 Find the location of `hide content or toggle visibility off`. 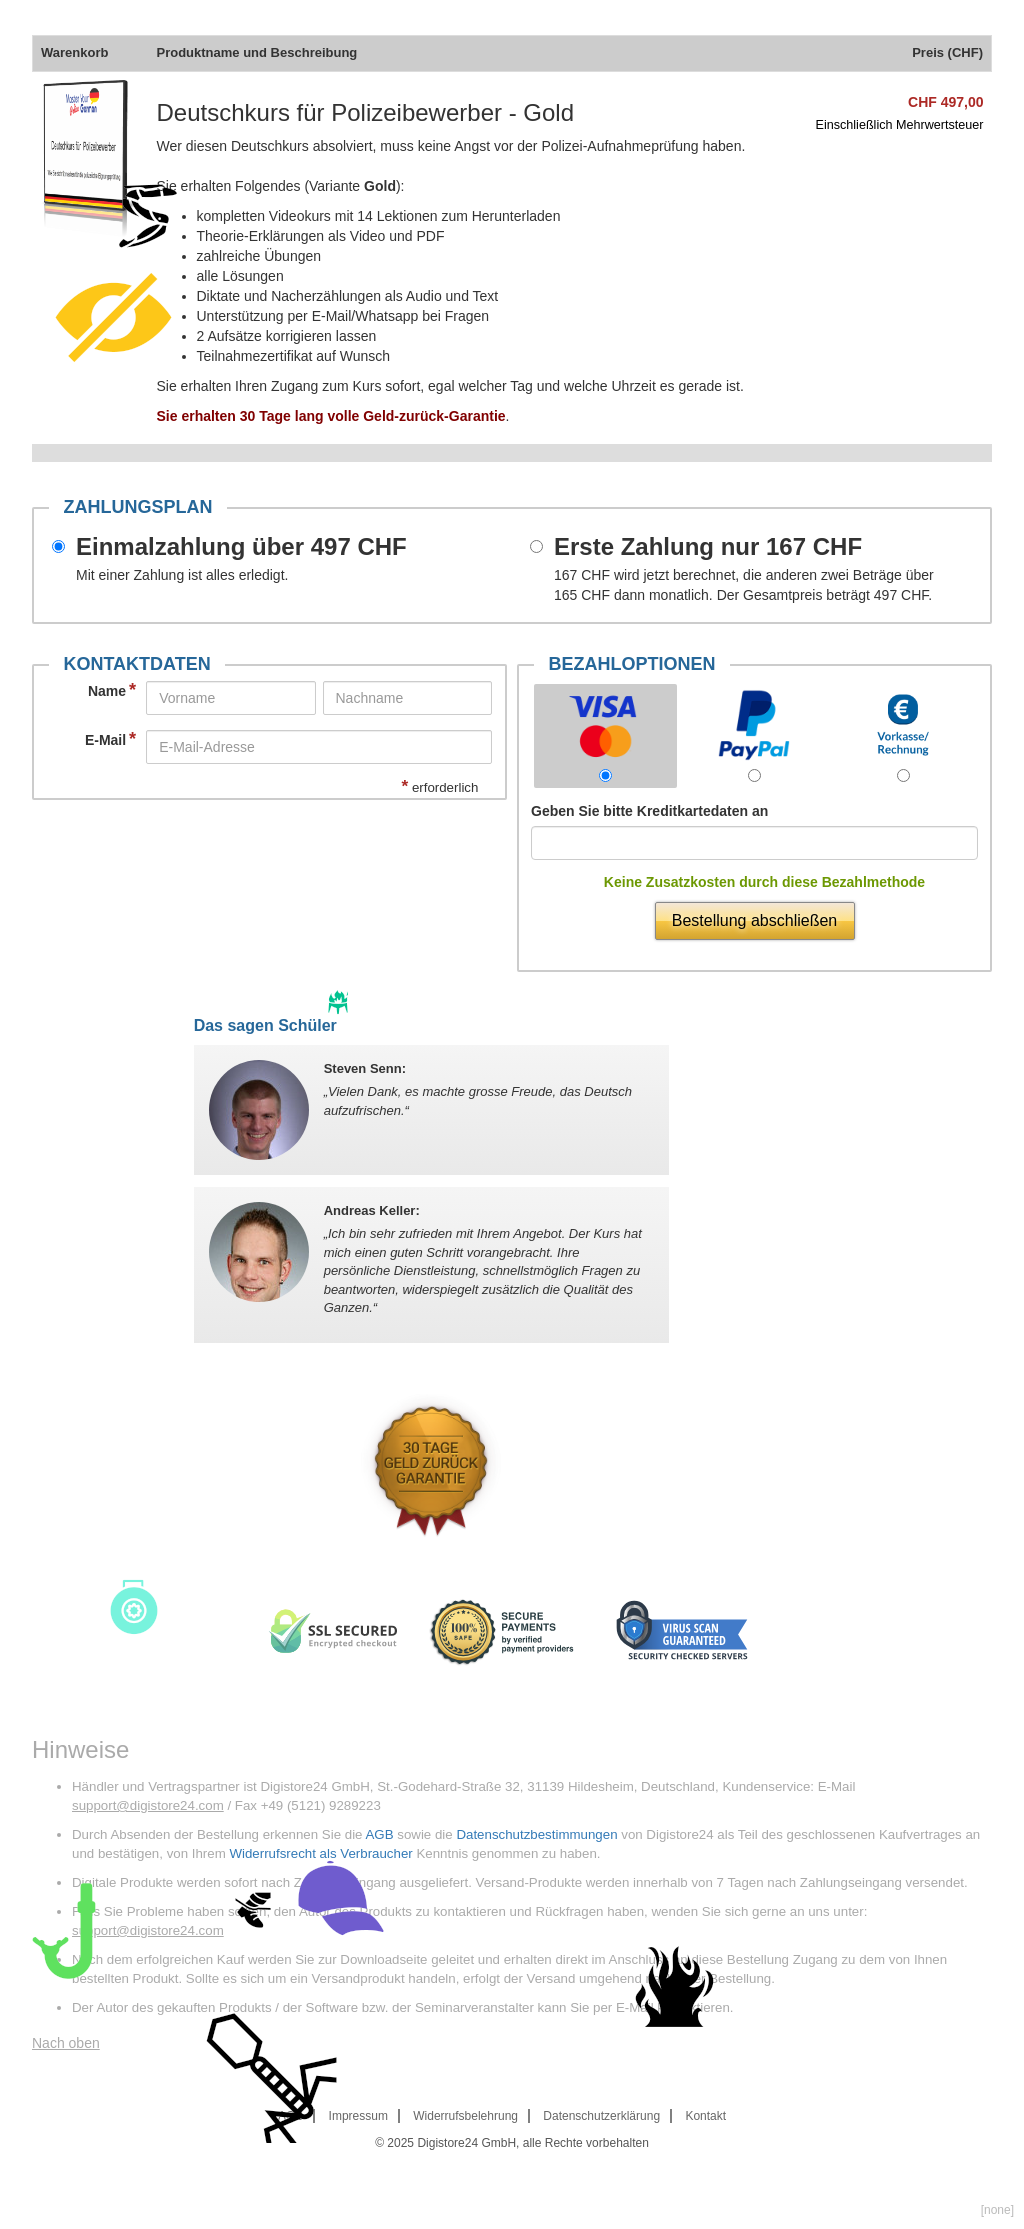

hide content or toggle visibility off is located at coordinates (113, 317).